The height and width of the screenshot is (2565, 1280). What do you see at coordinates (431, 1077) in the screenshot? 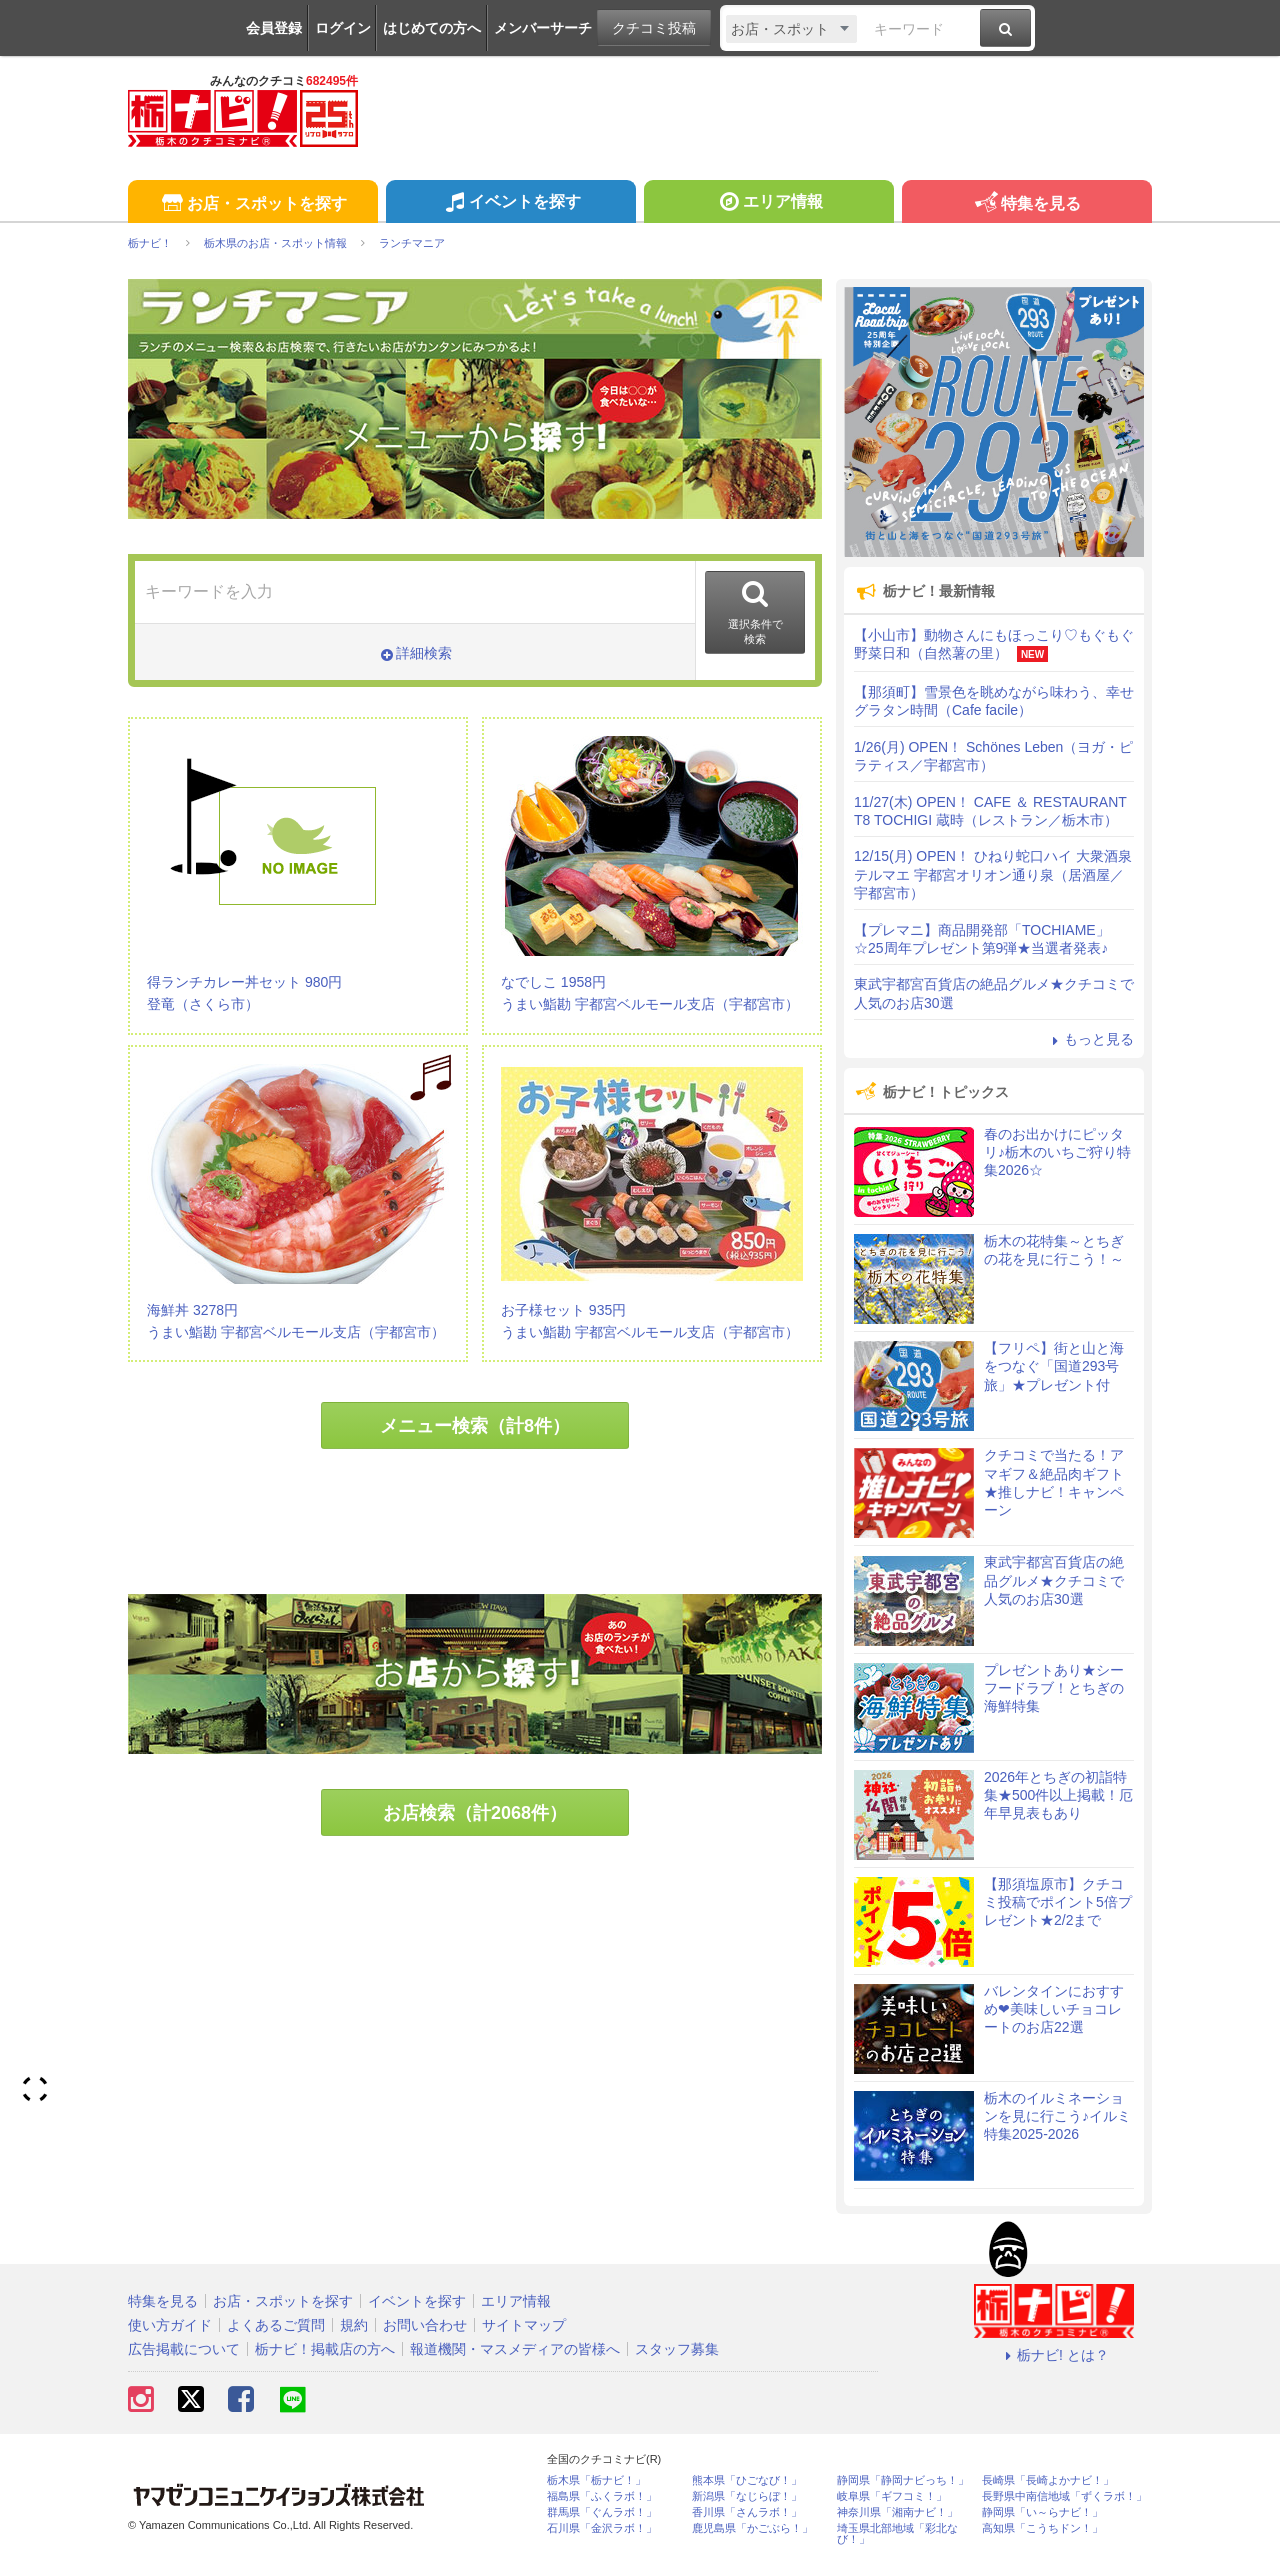
I see `play music or audio` at bounding box center [431, 1077].